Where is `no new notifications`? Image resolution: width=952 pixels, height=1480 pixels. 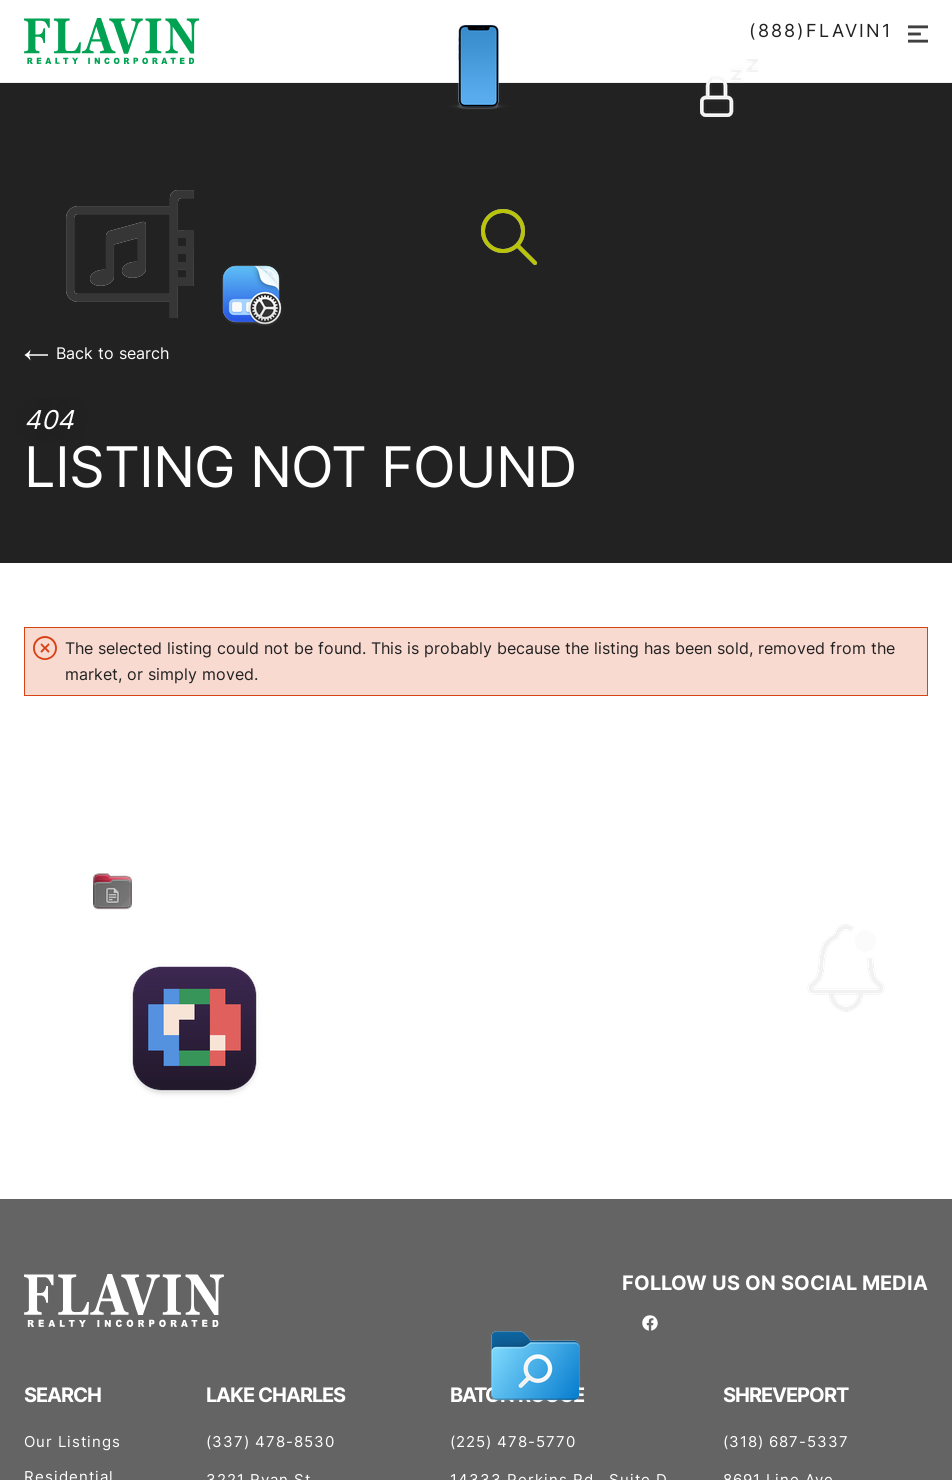
no new notifications is located at coordinates (846, 968).